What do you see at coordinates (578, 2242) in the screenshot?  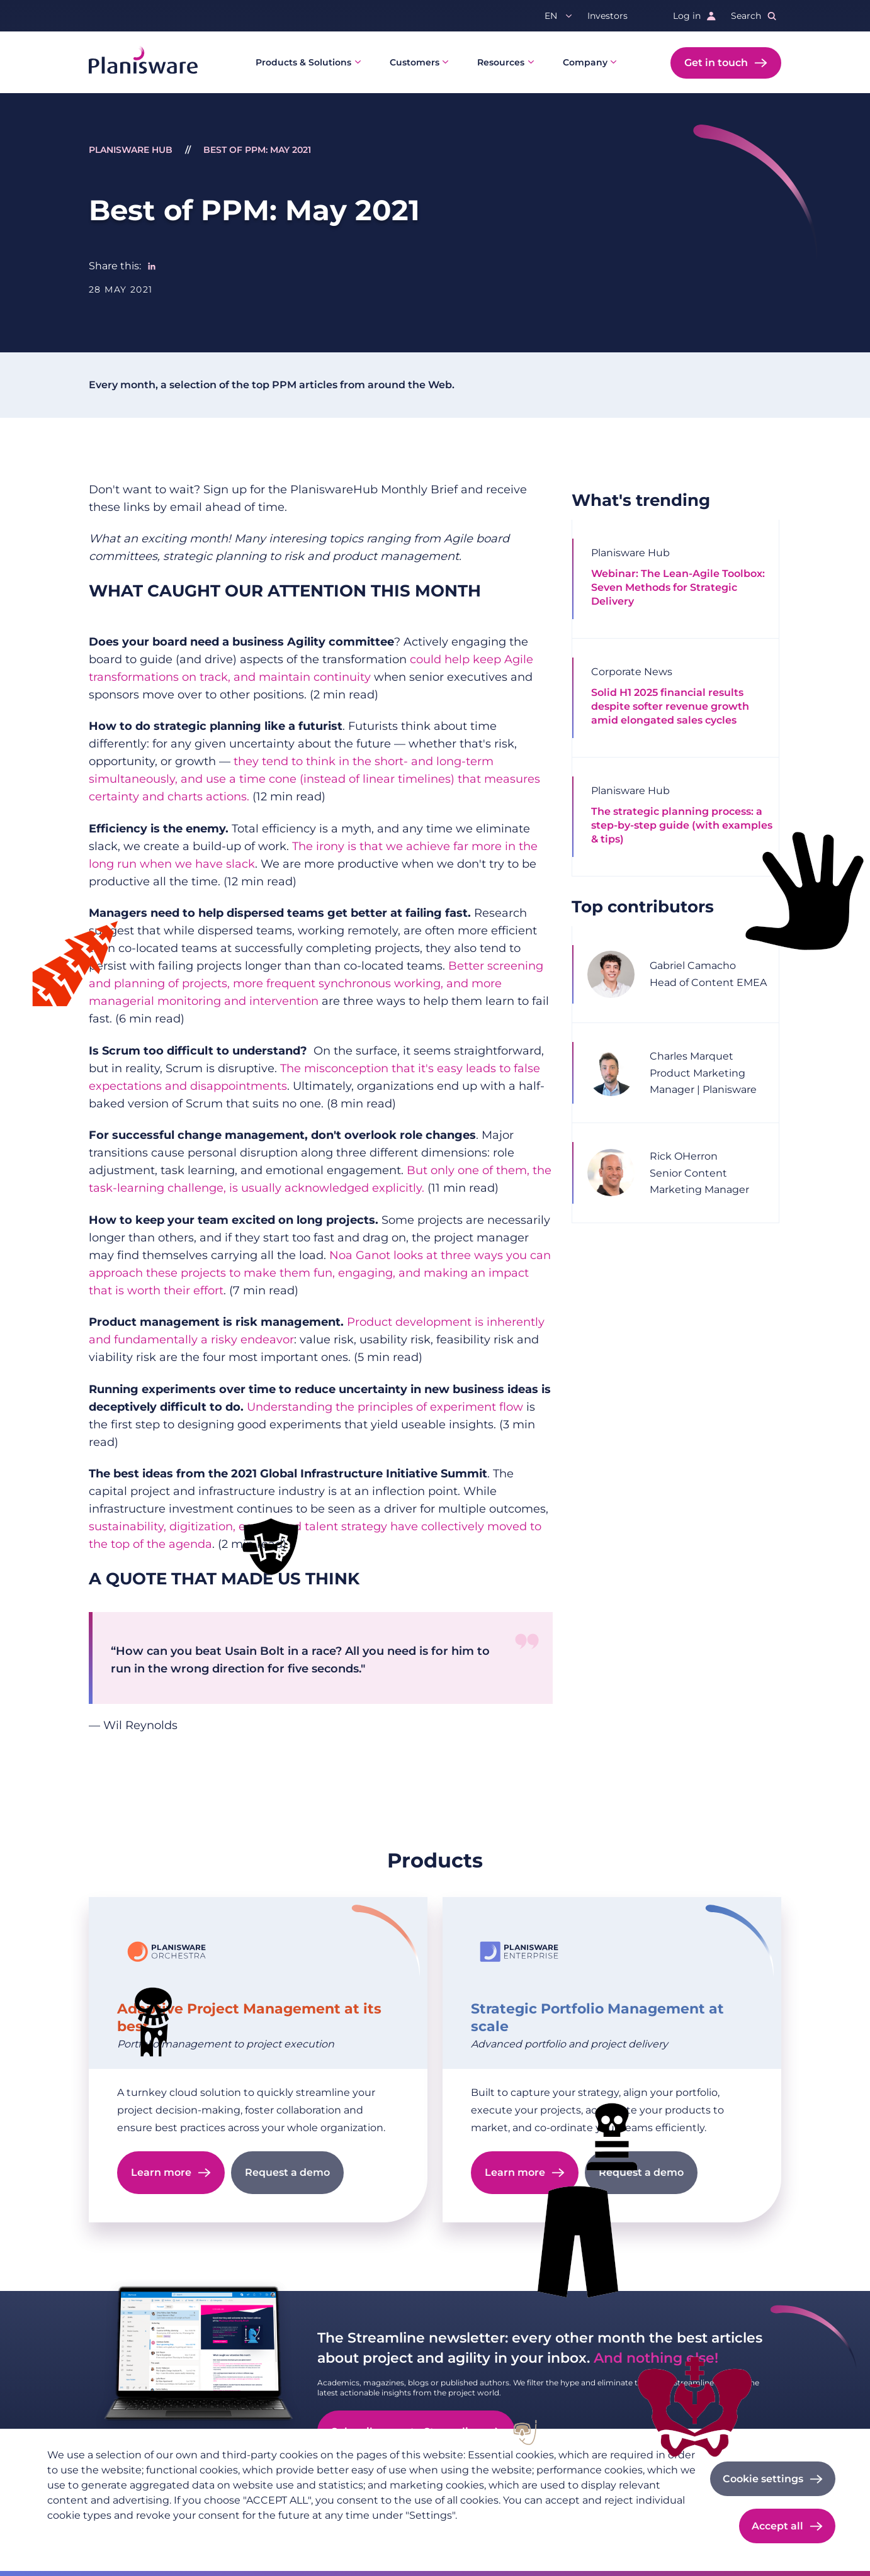 I see `browse pants or trousers in a clothing app` at bounding box center [578, 2242].